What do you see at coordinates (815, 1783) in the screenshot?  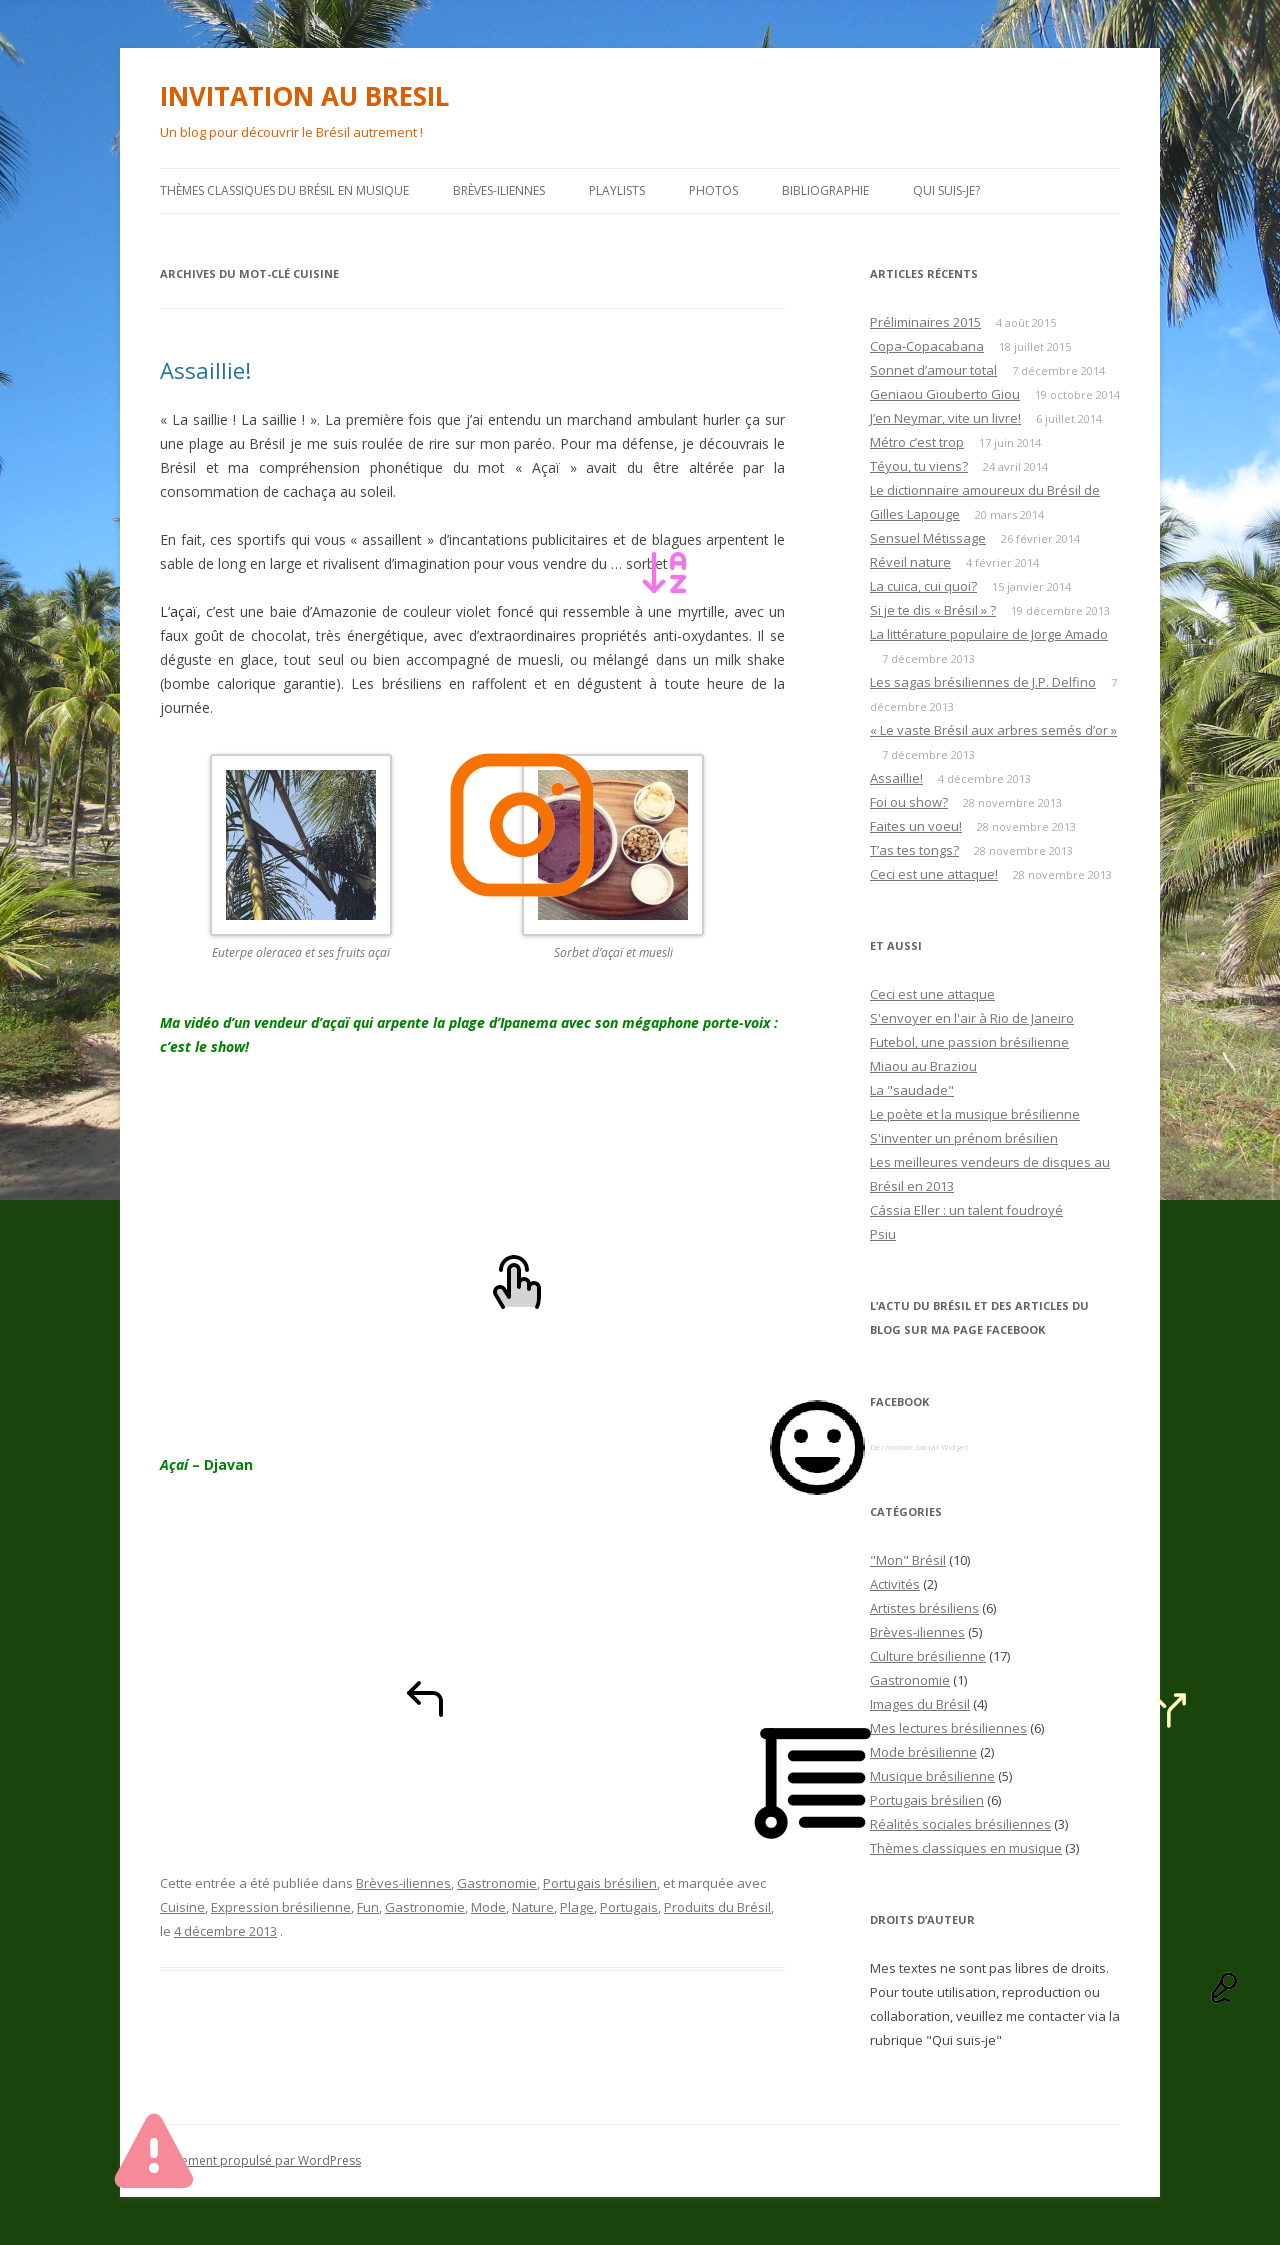 I see `adjust window blinds or shades` at bounding box center [815, 1783].